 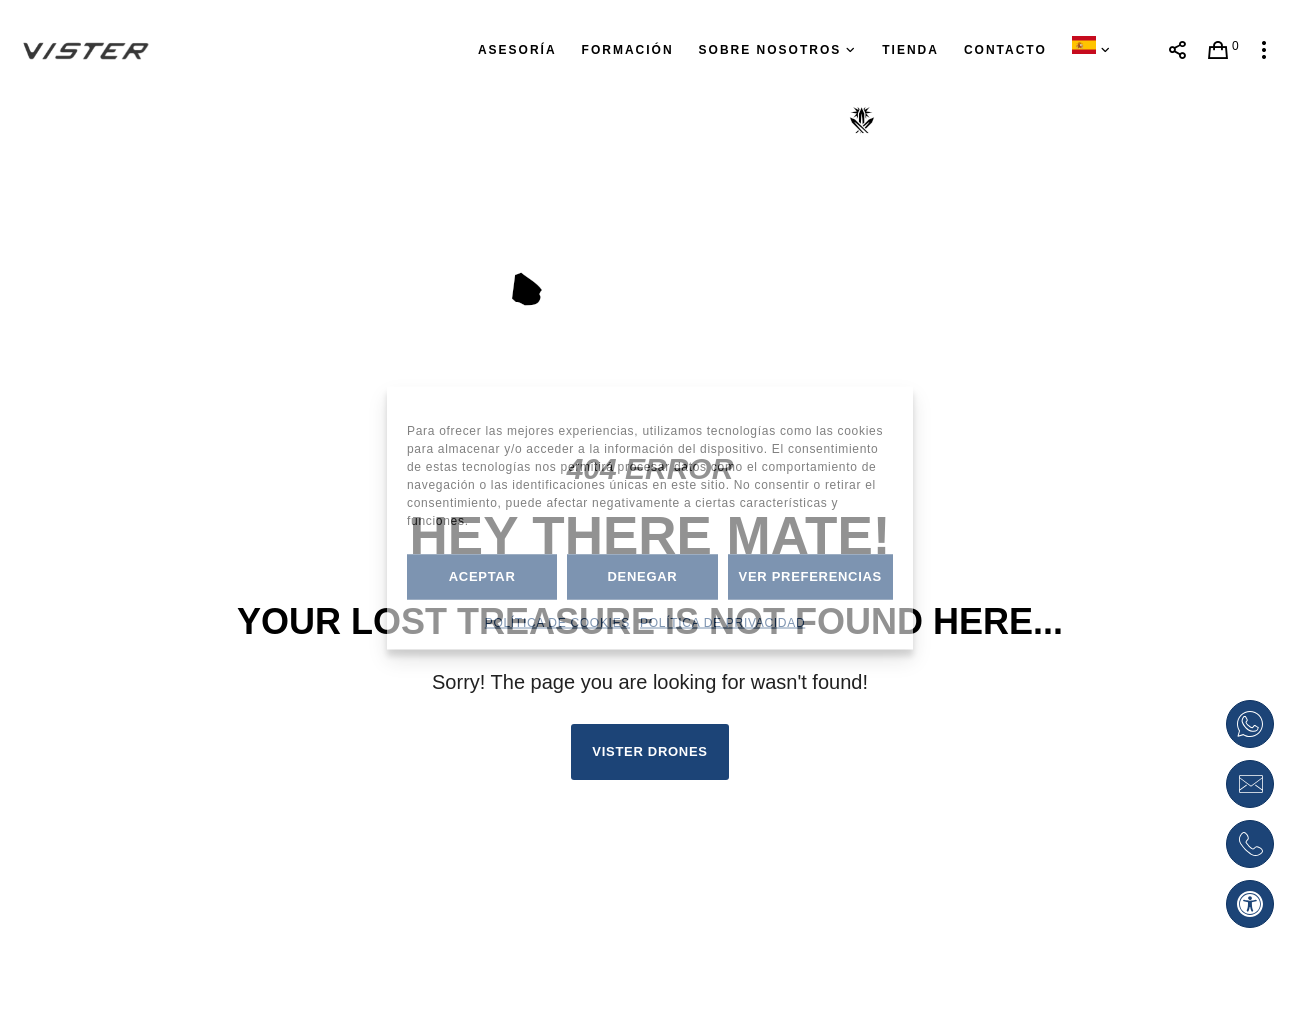 What do you see at coordinates (527, 289) in the screenshot?
I see `select uruguay as your country or region` at bounding box center [527, 289].